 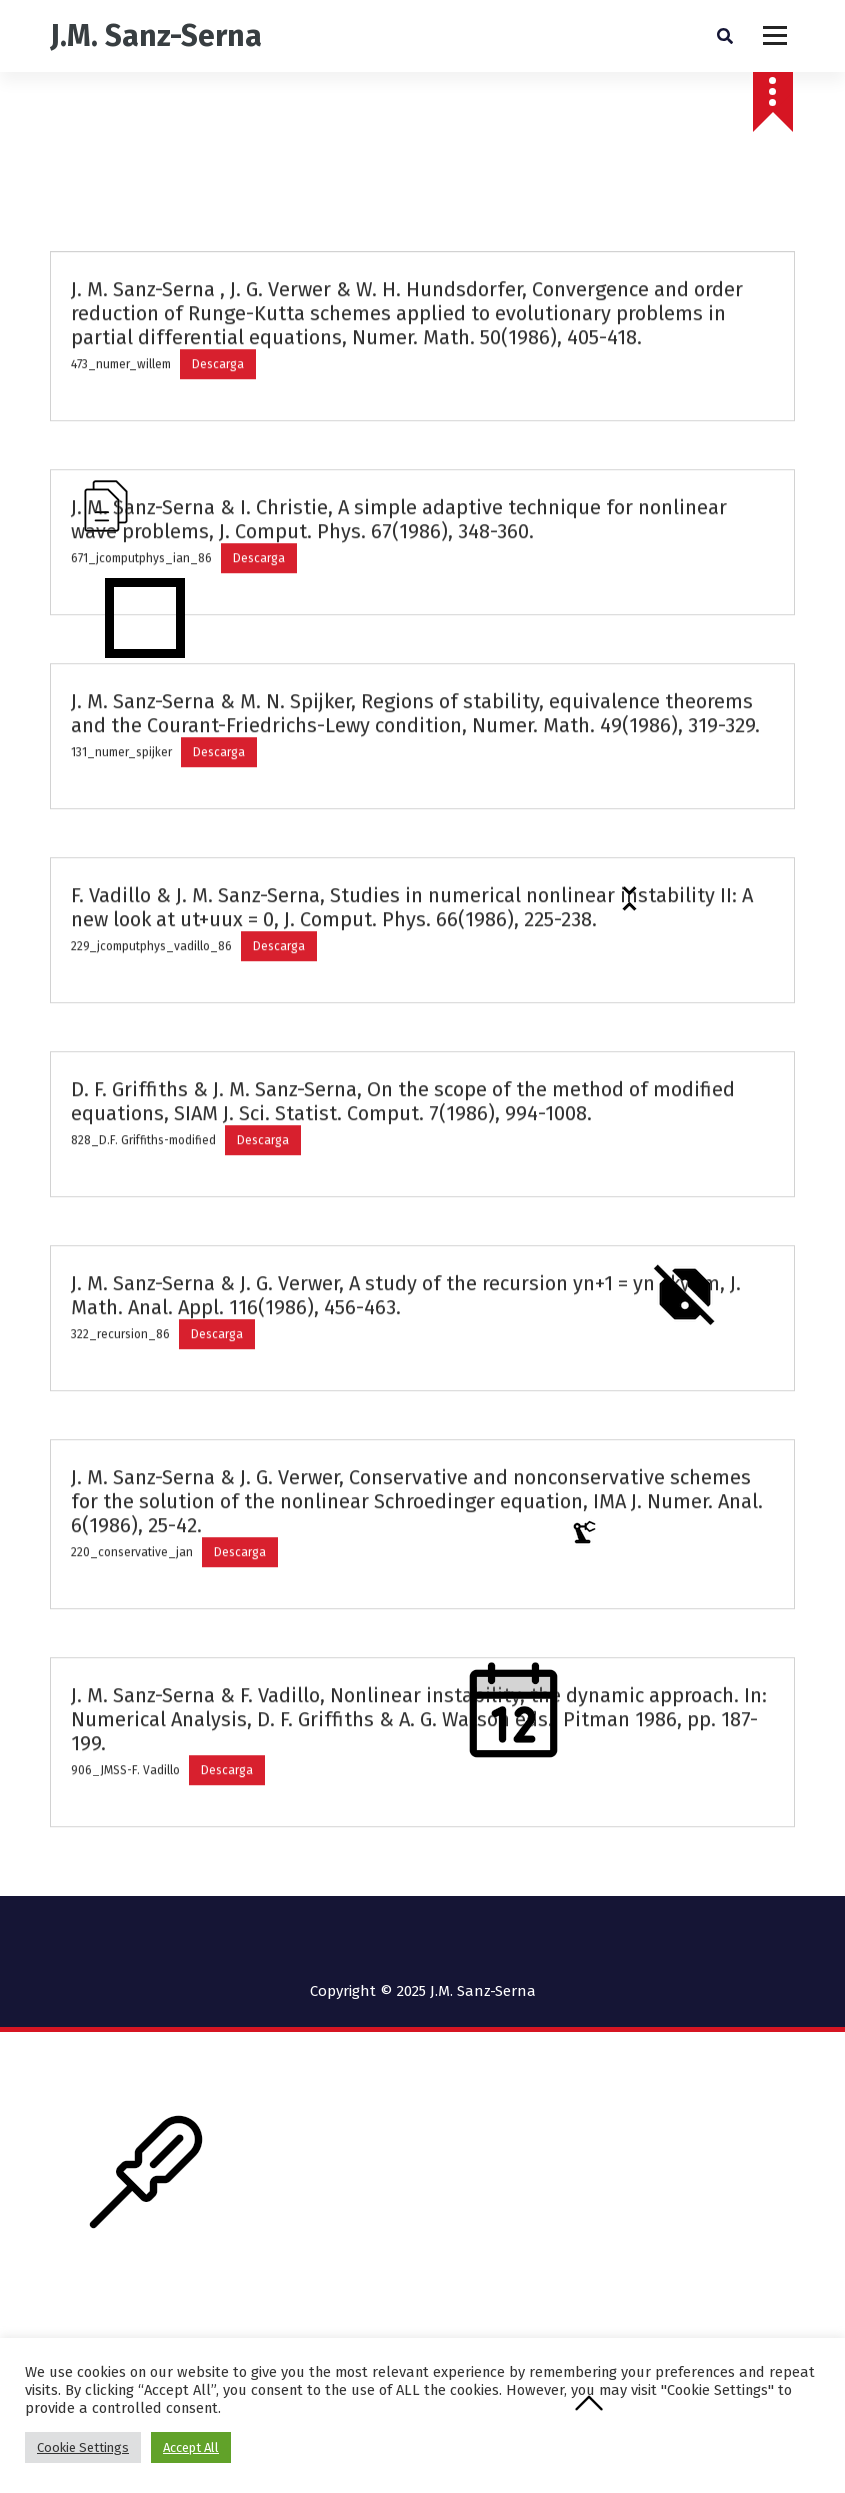 I want to click on view all documents, so click(x=106, y=506).